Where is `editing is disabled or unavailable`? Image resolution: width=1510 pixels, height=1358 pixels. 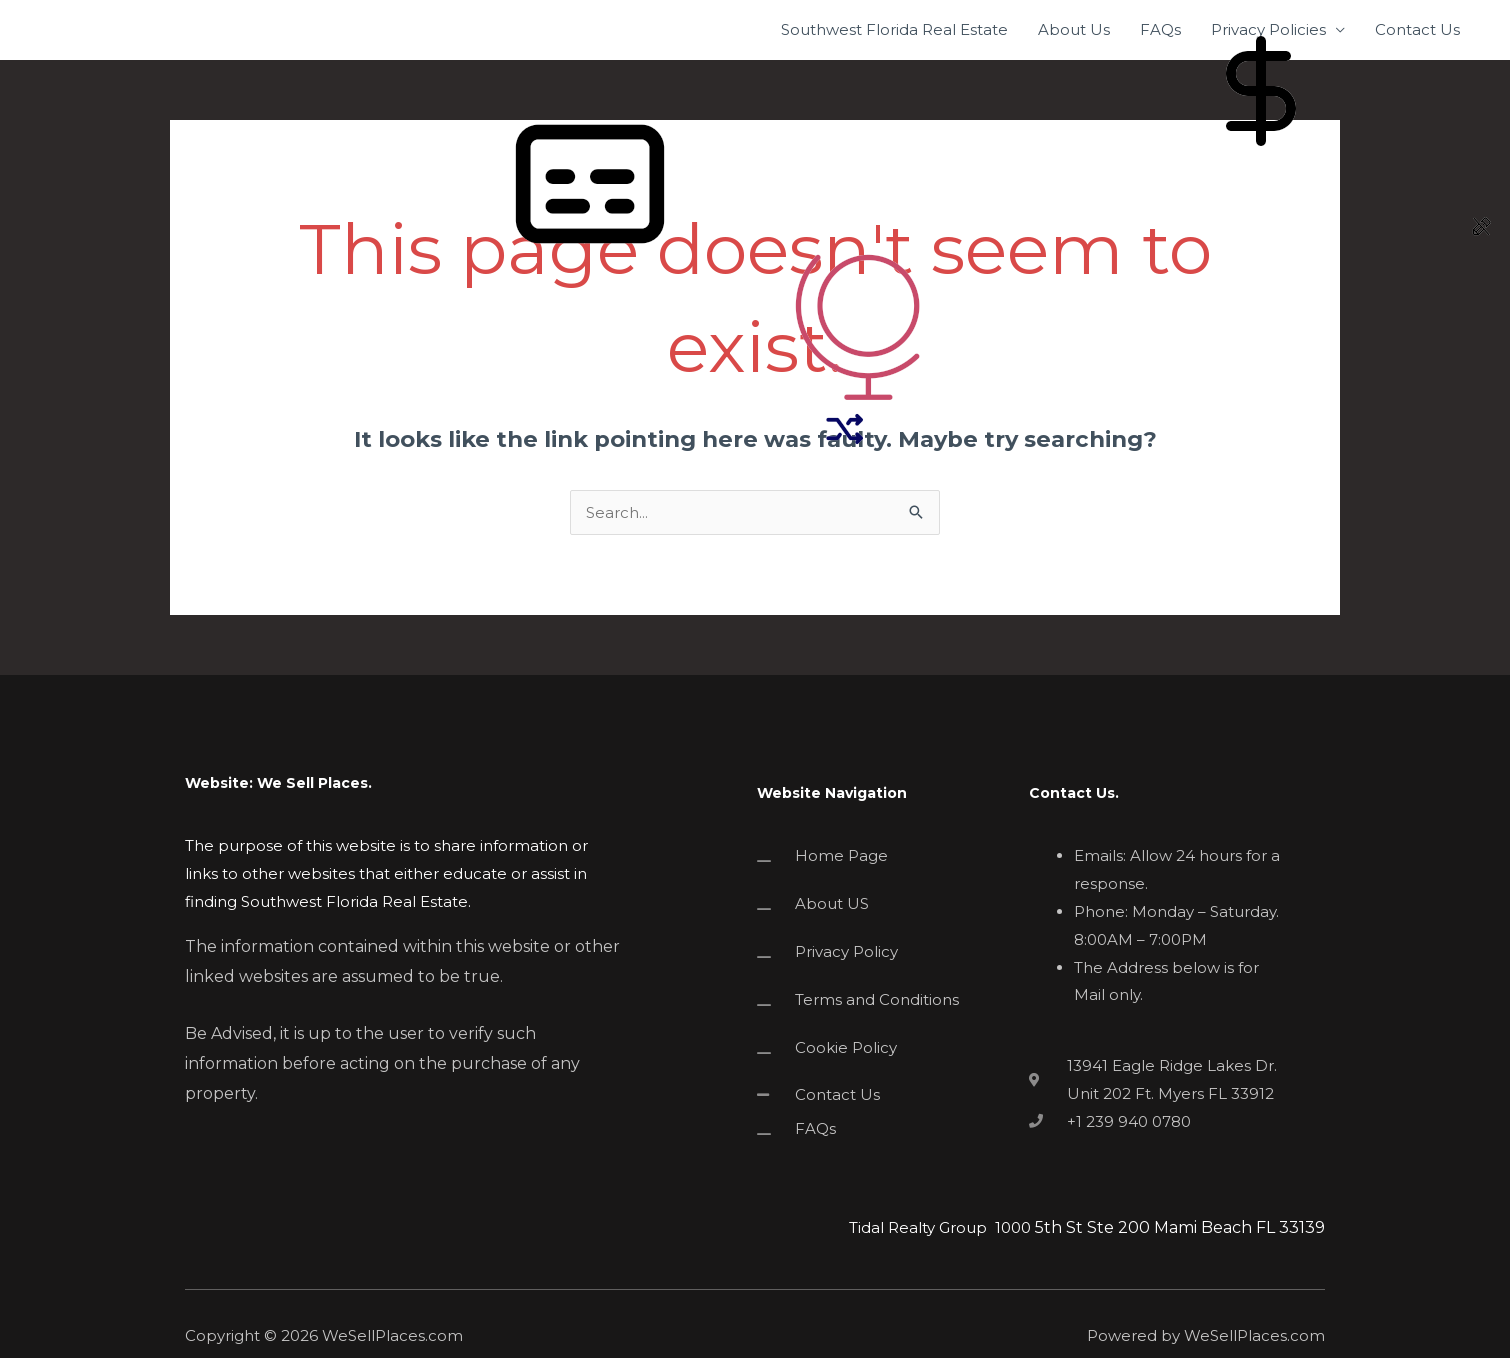 editing is disabled or unavailable is located at coordinates (1481, 226).